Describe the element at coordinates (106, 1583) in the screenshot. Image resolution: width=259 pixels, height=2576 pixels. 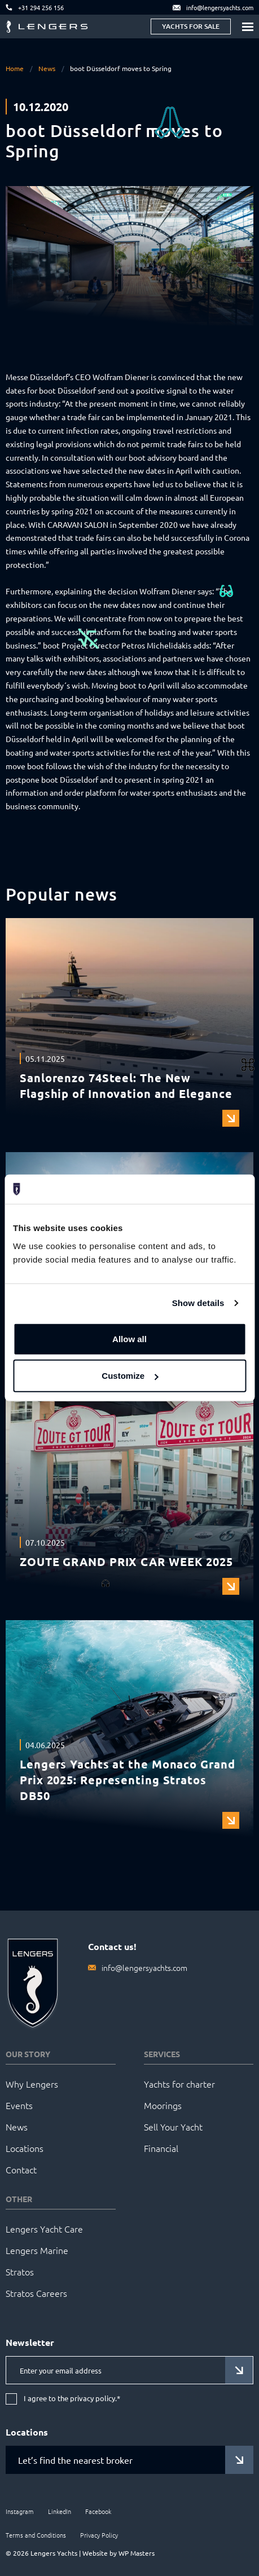
I see `listen to audio or music` at that location.